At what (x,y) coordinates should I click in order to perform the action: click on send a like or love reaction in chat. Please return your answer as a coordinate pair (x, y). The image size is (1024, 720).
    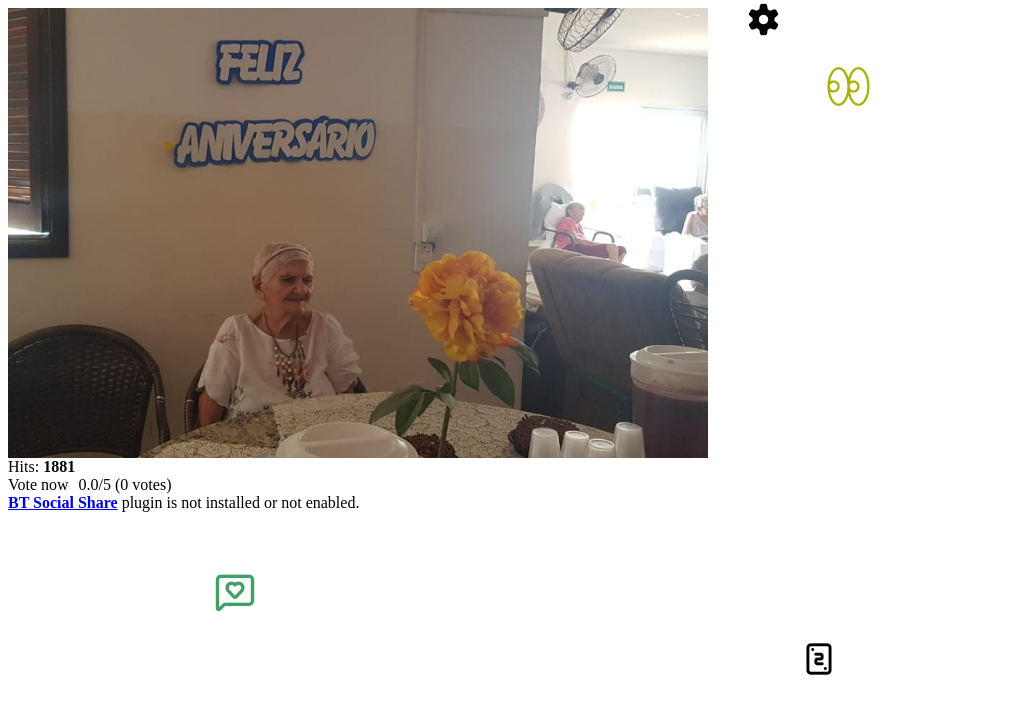
    Looking at the image, I should click on (235, 592).